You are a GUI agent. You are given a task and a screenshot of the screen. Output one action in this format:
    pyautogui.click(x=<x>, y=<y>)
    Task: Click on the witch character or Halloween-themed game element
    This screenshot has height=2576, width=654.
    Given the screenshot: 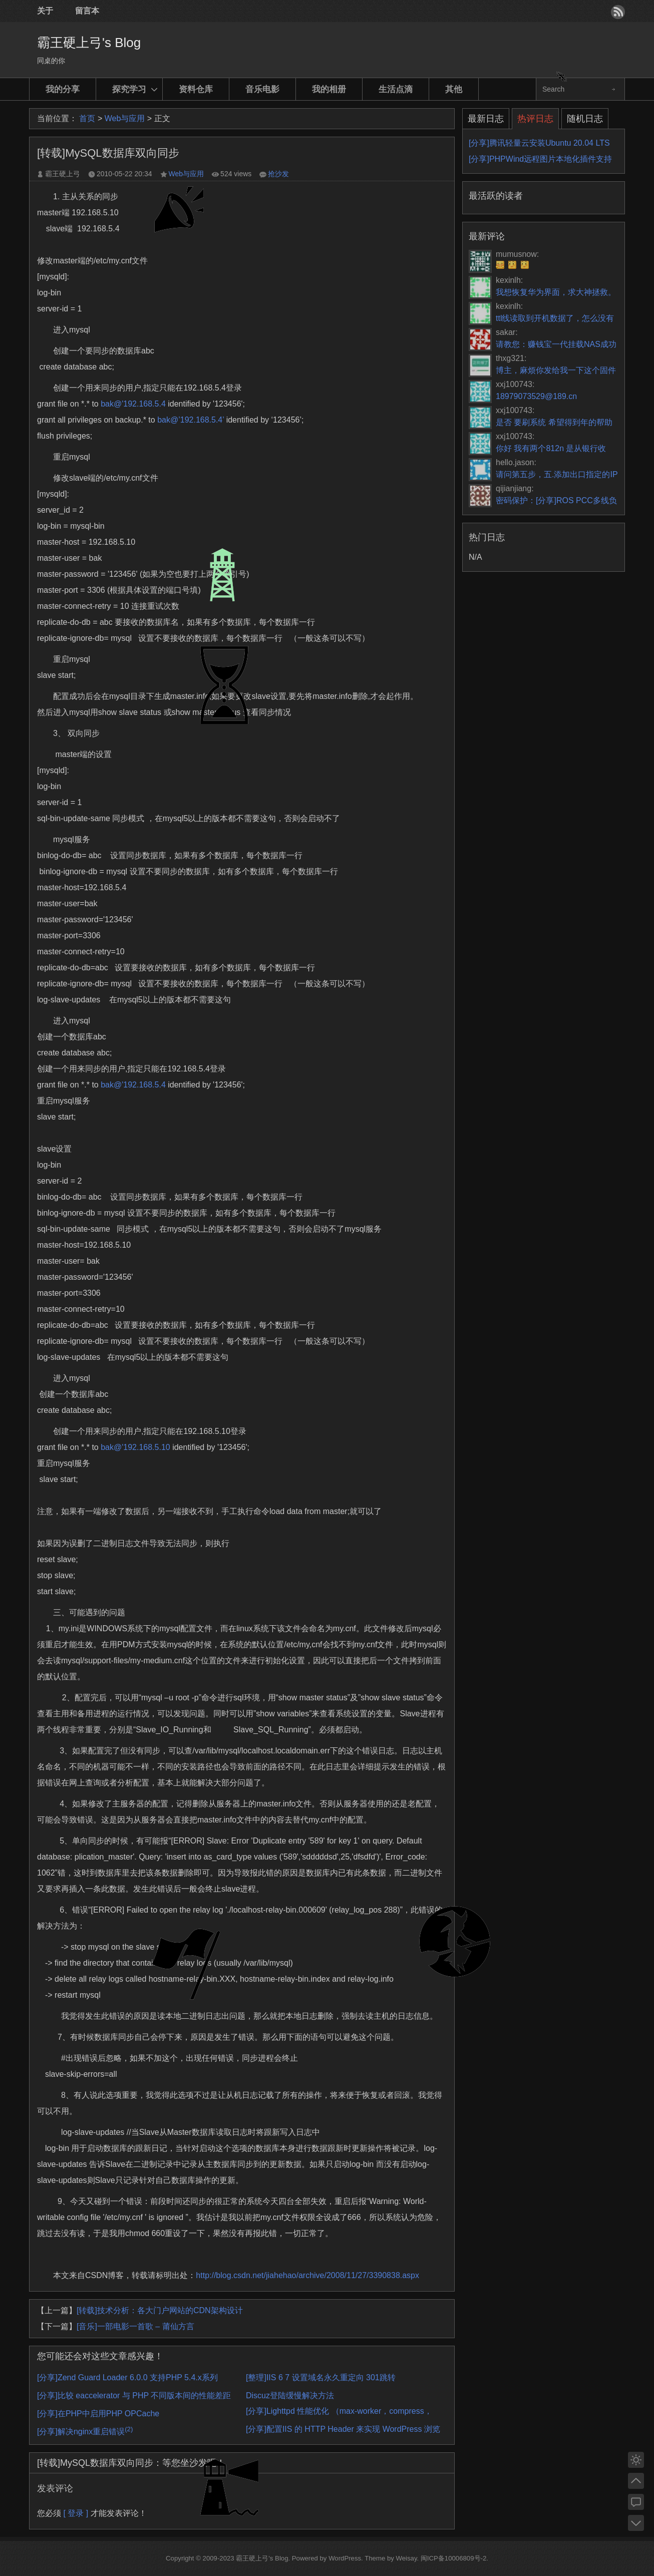 What is the action you would take?
    pyautogui.click(x=455, y=1942)
    